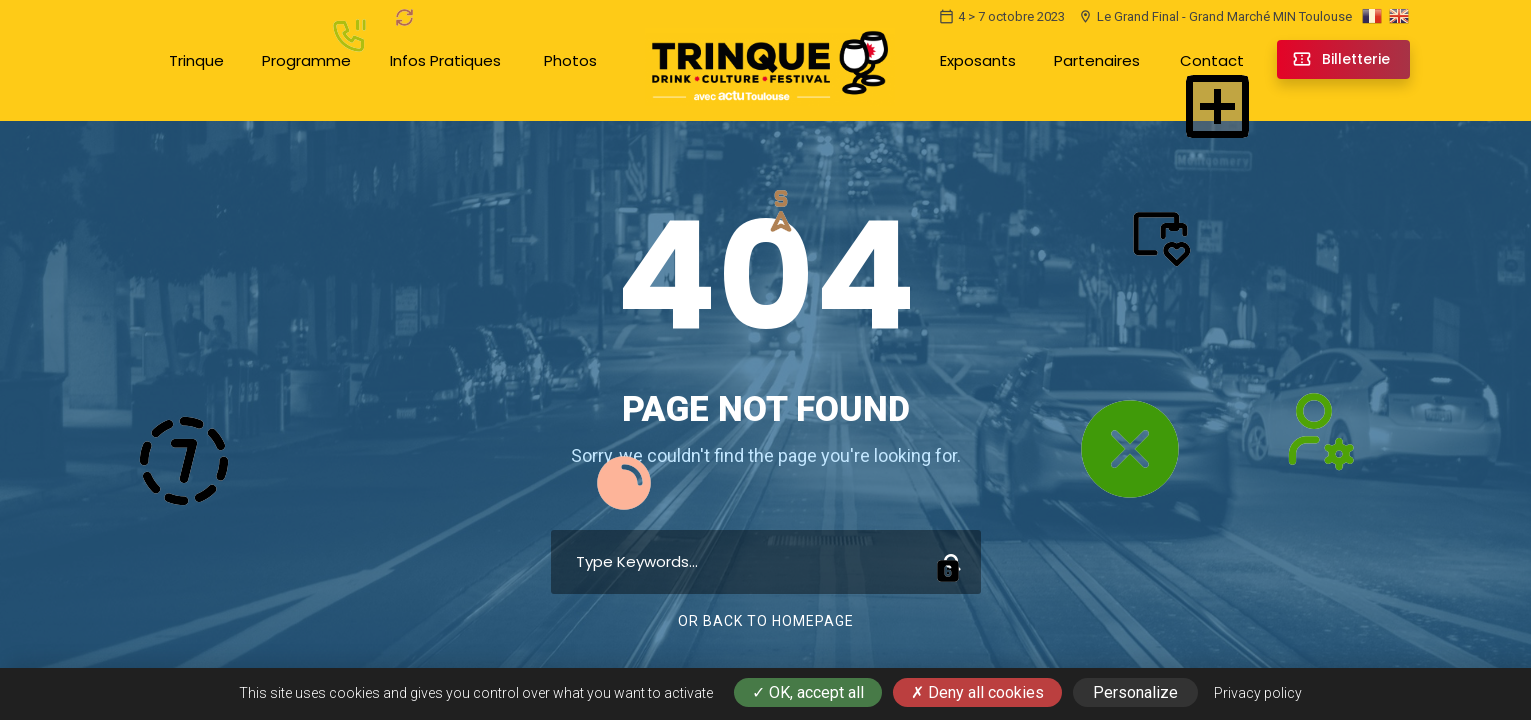 The height and width of the screenshot is (720, 1531). What do you see at coordinates (184, 461) in the screenshot?
I see `step 7 in a multi-step process` at bounding box center [184, 461].